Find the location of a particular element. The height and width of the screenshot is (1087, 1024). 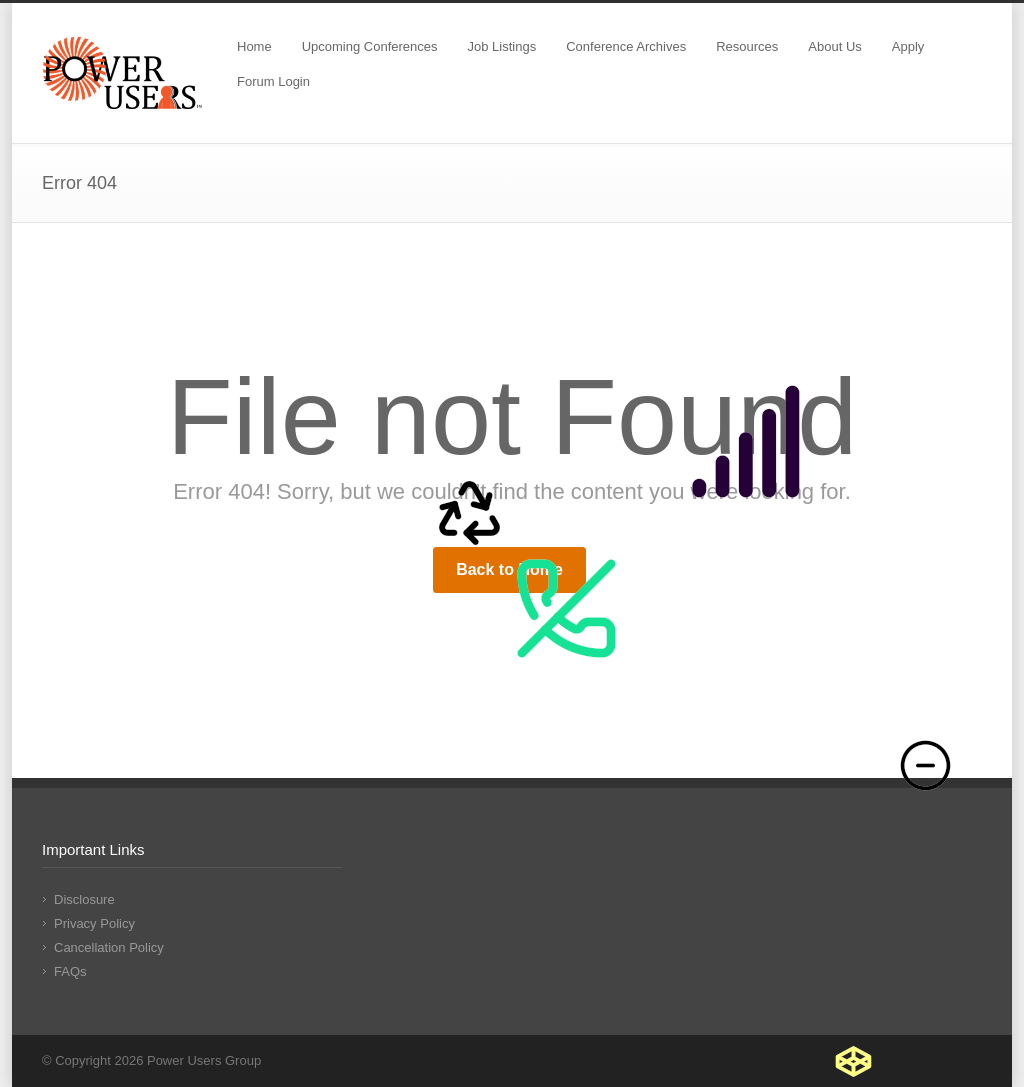

indicates full cellular signal strength is located at coordinates (750, 448).